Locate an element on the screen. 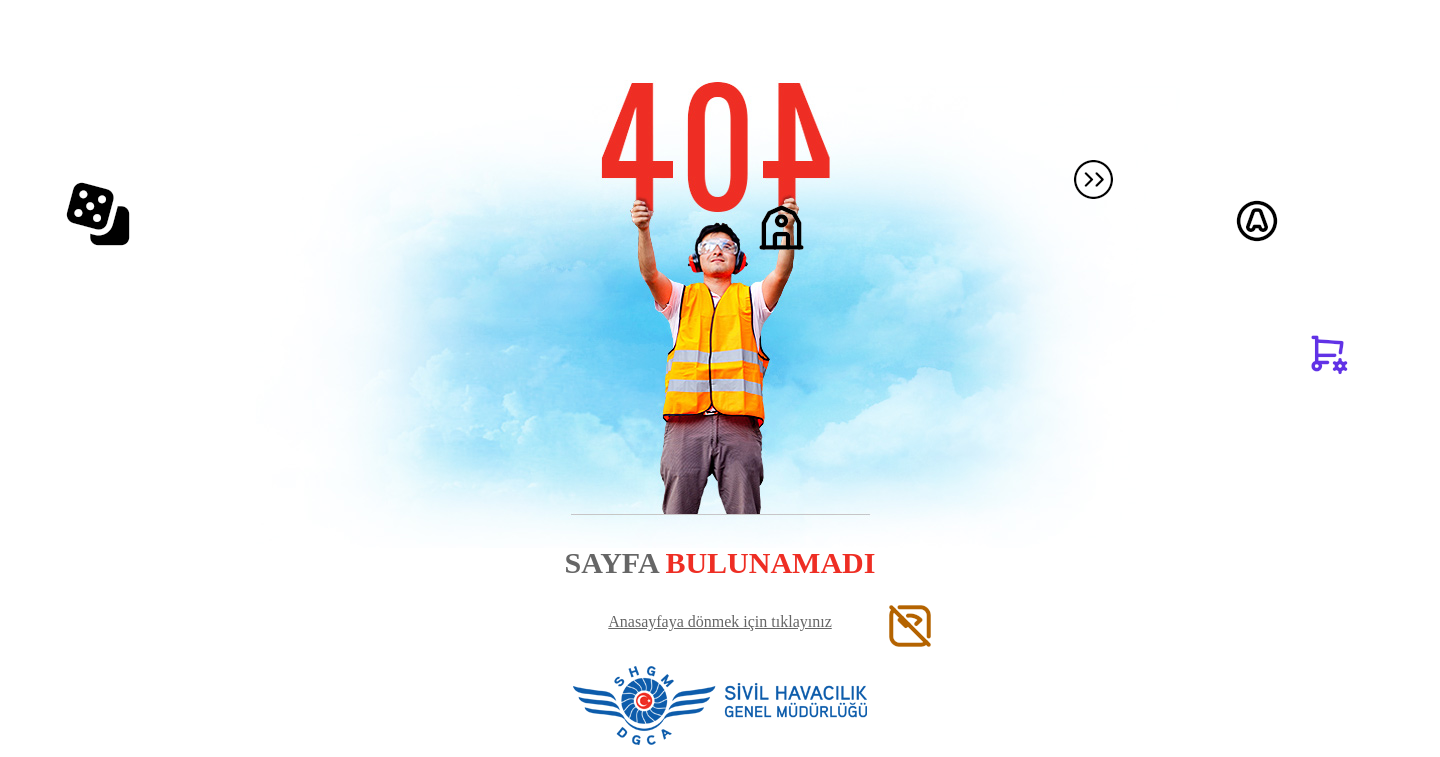 This screenshot has height=757, width=1440. randomize or shuffle content is located at coordinates (98, 214).